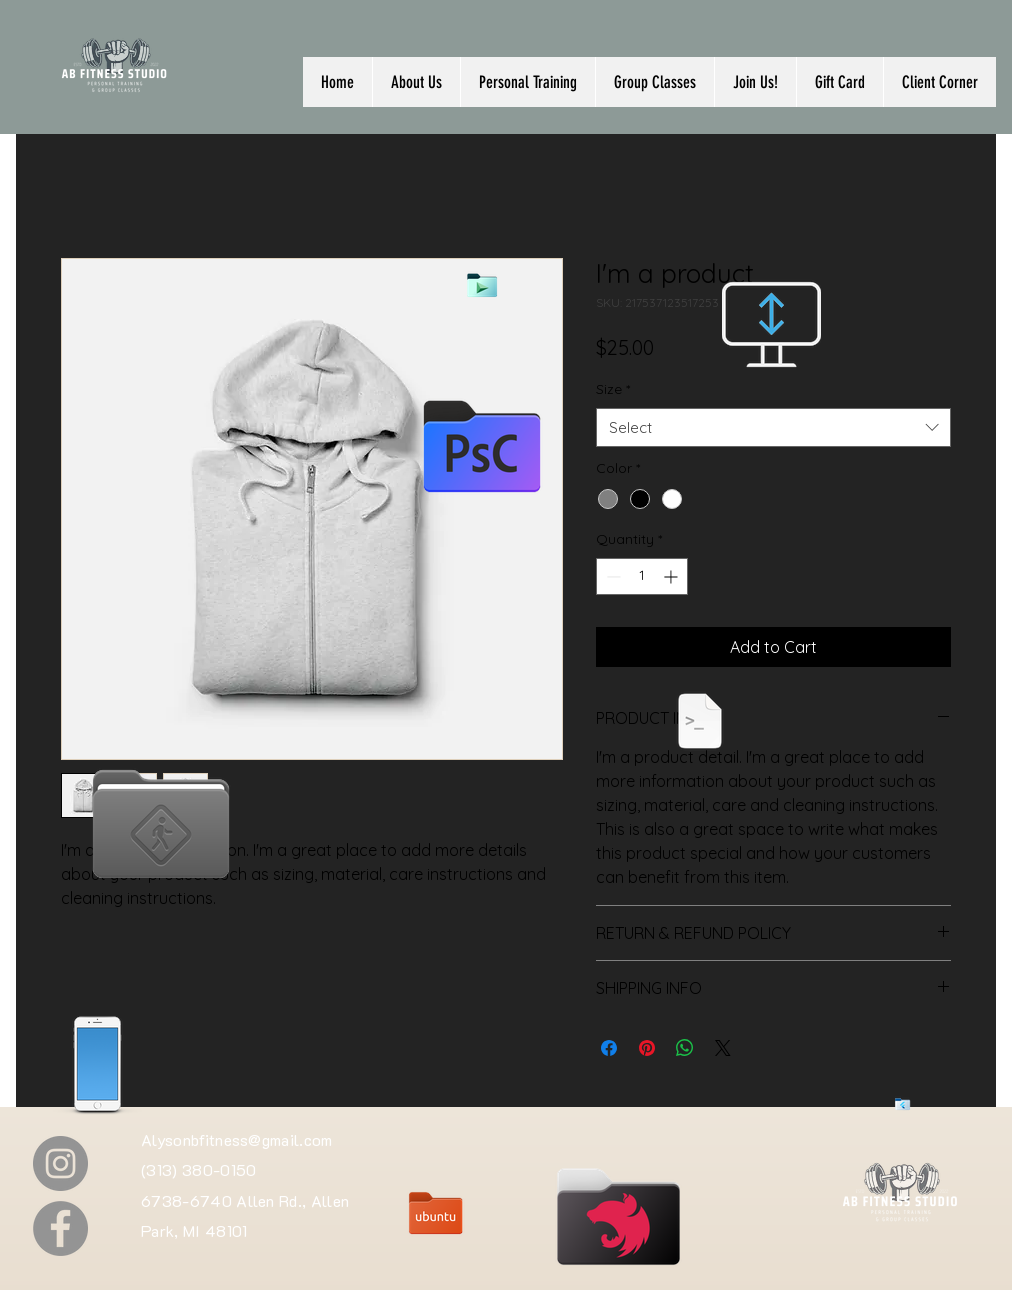 Image resolution: width=1012 pixels, height=1290 pixels. I want to click on open ubuntu-related files folder, so click(435, 1214).